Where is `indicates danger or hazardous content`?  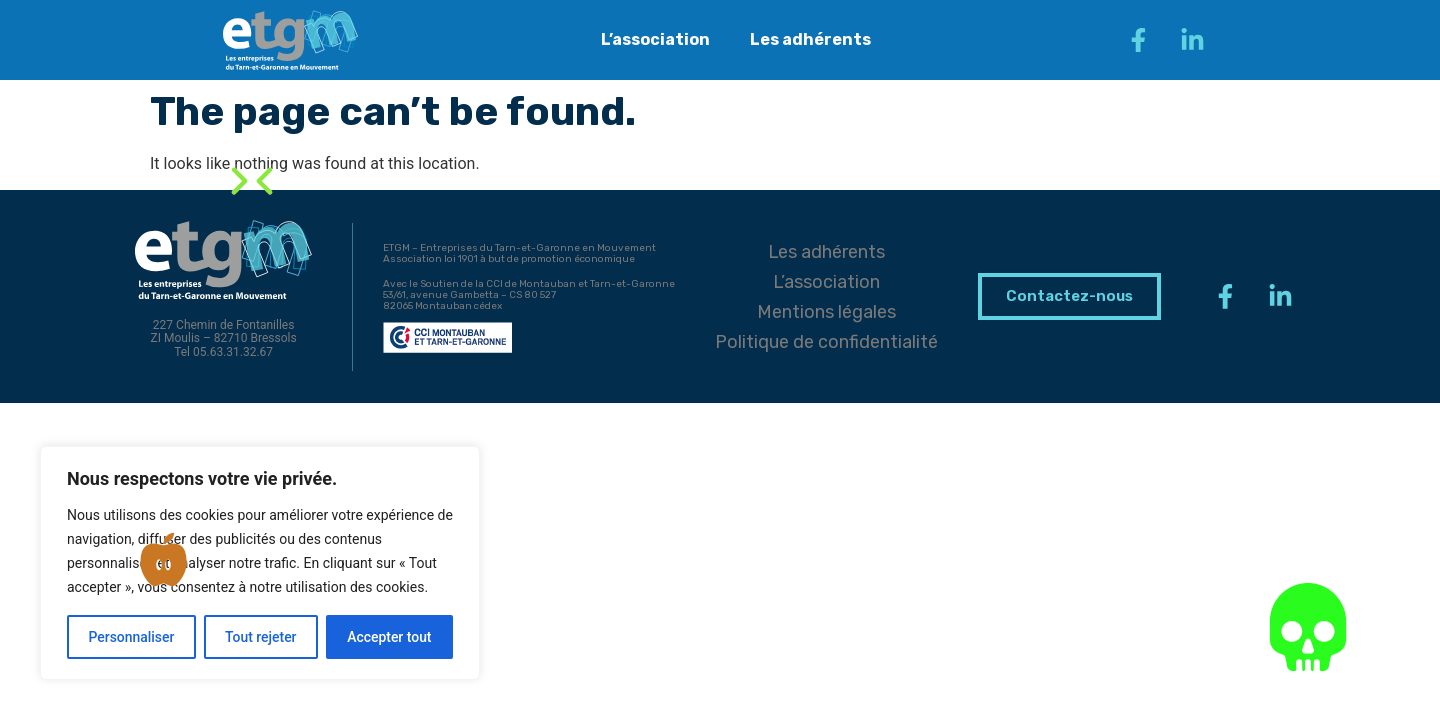
indicates danger or hazardous content is located at coordinates (1308, 627).